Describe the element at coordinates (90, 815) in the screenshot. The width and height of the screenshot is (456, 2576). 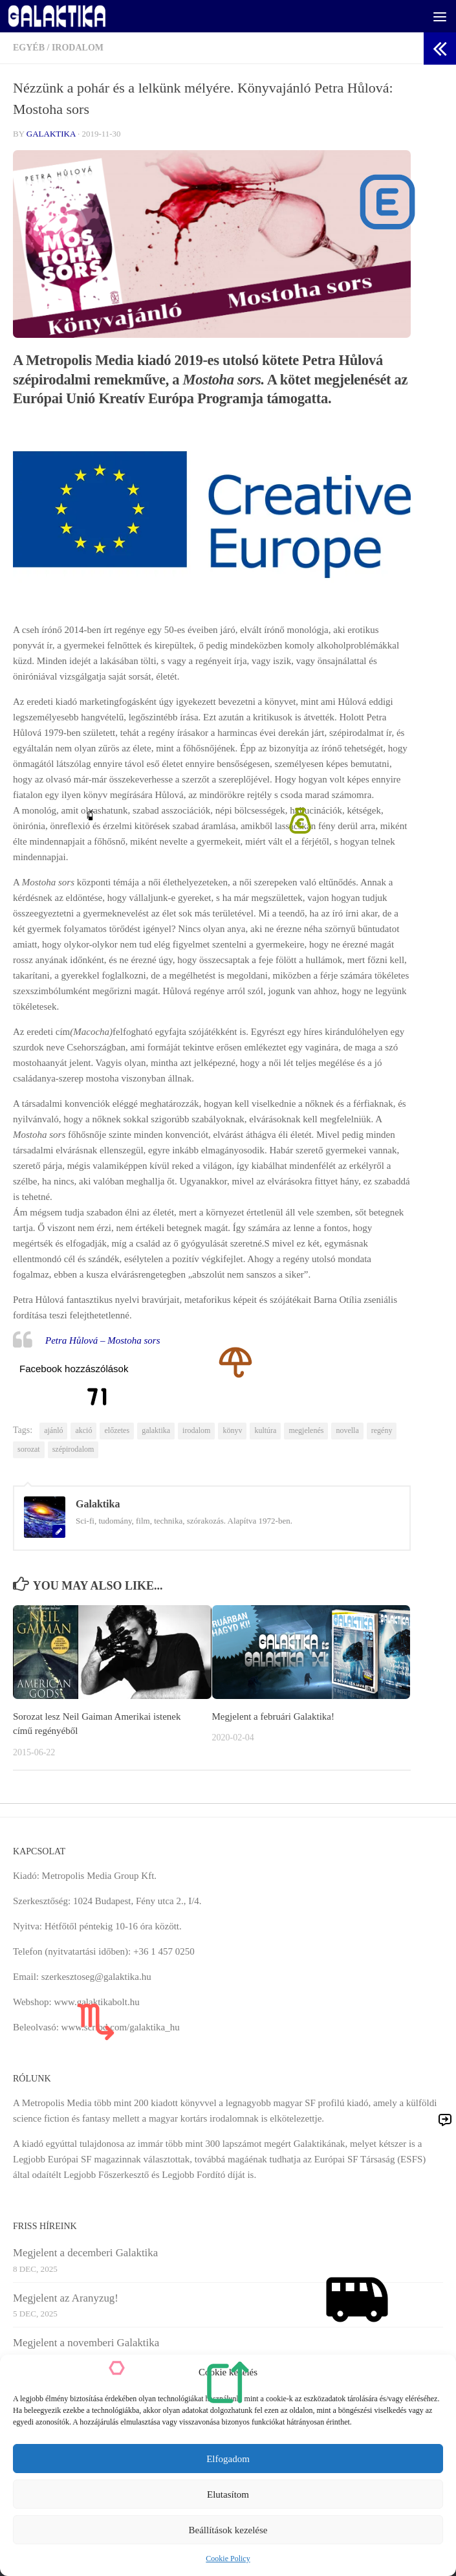
I see `fire safety equipment indicator` at that location.